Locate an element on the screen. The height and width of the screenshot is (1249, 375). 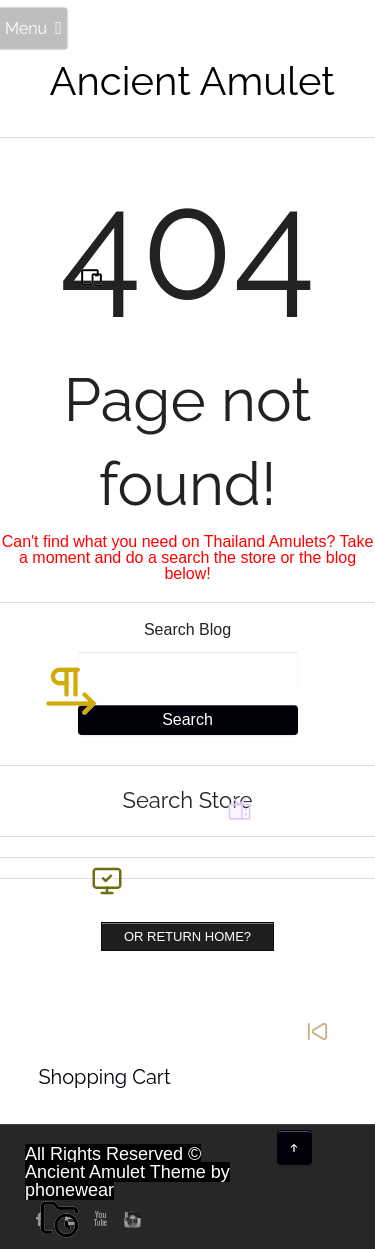
view file history or recent activity is located at coordinates (59, 1218).